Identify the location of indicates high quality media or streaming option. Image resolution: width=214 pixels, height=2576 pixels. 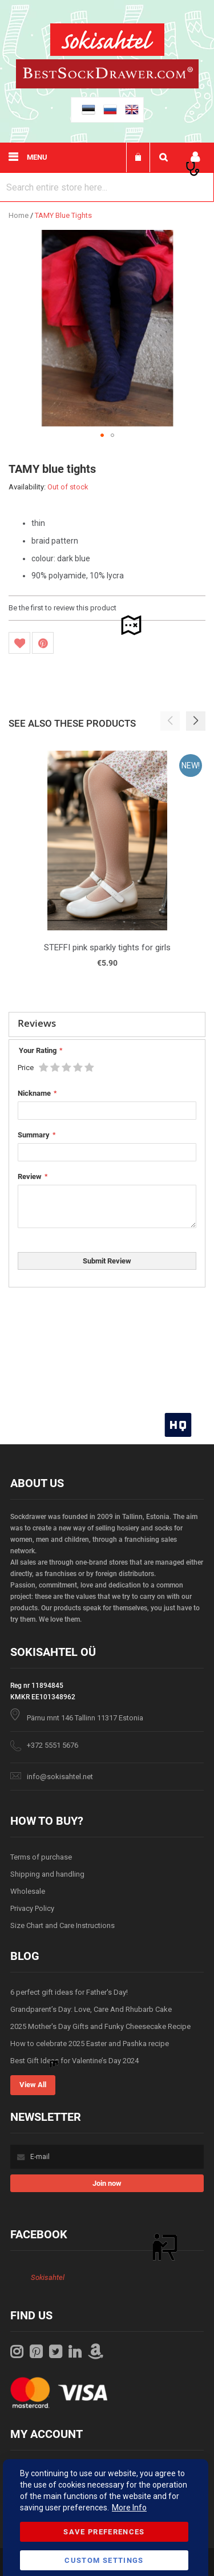
(178, 1425).